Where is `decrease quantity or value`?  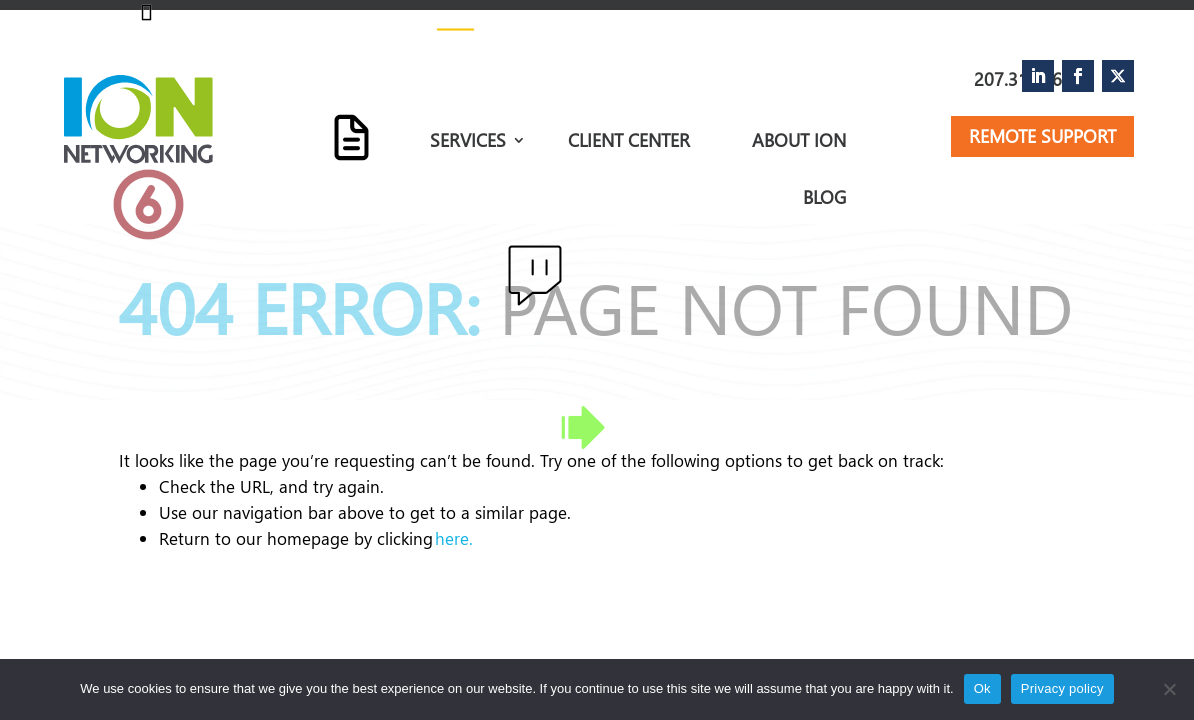 decrease quantity or value is located at coordinates (455, 29).